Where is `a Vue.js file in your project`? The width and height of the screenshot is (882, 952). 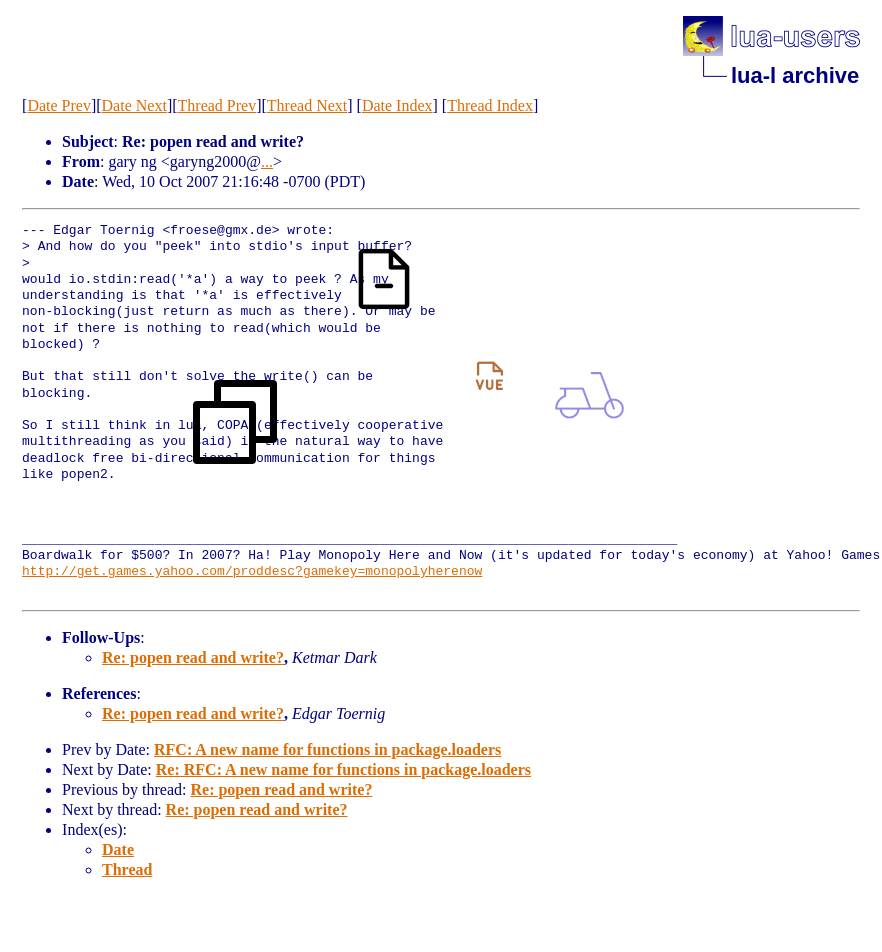
a Vue.js file in your project is located at coordinates (490, 377).